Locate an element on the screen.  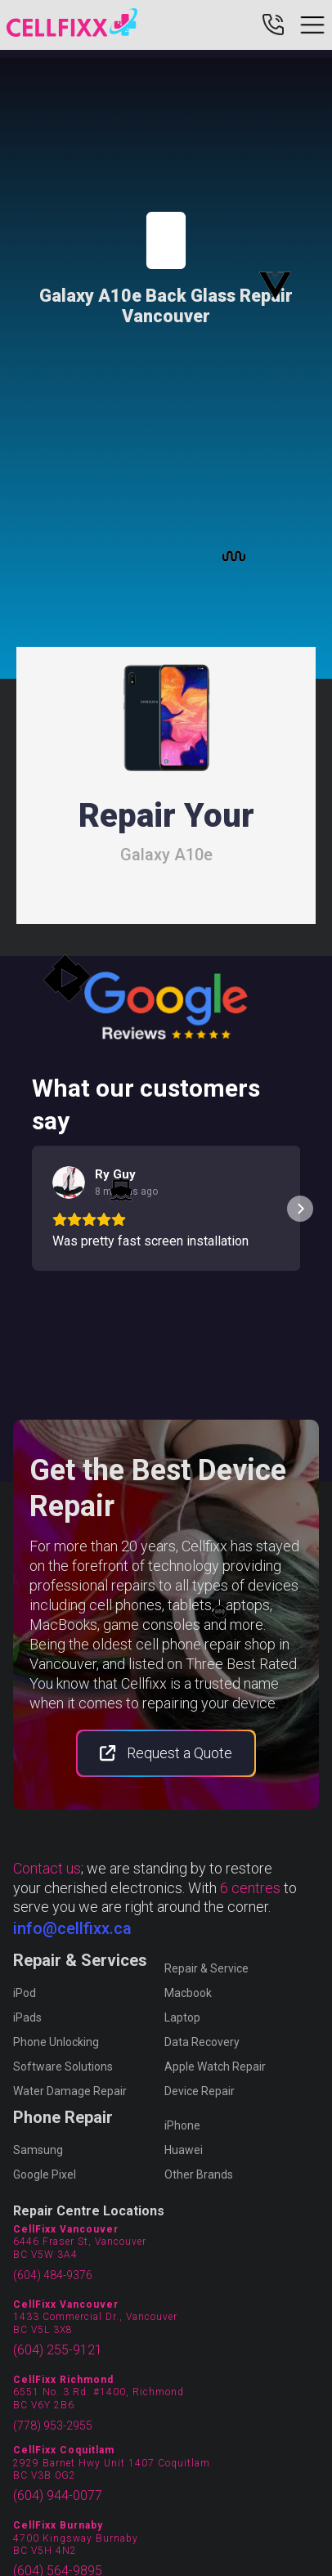
visit kununu employer review platform is located at coordinates (234, 556).